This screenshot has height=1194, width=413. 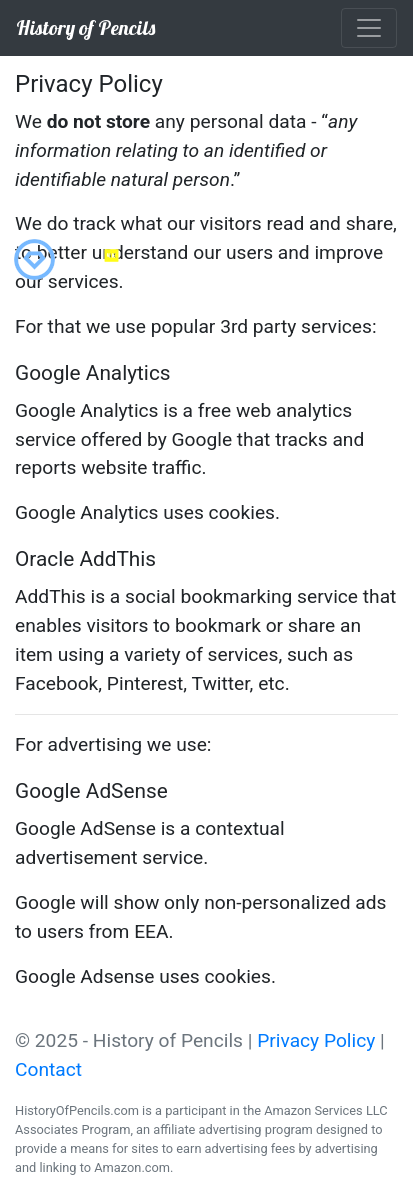 I want to click on indicates 4k video quality available, so click(x=111, y=255).